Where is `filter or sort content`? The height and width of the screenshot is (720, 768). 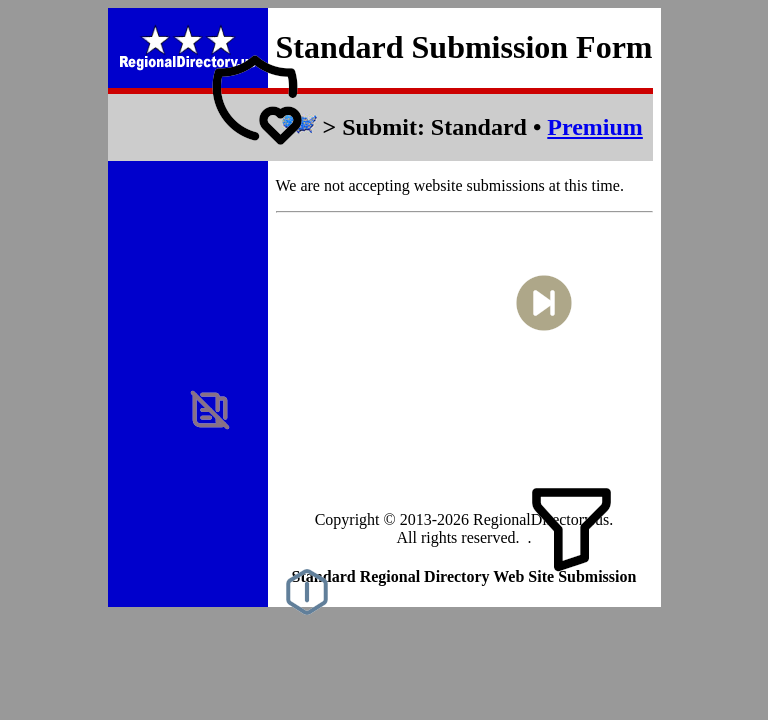 filter or sort content is located at coordinates (571, 527).